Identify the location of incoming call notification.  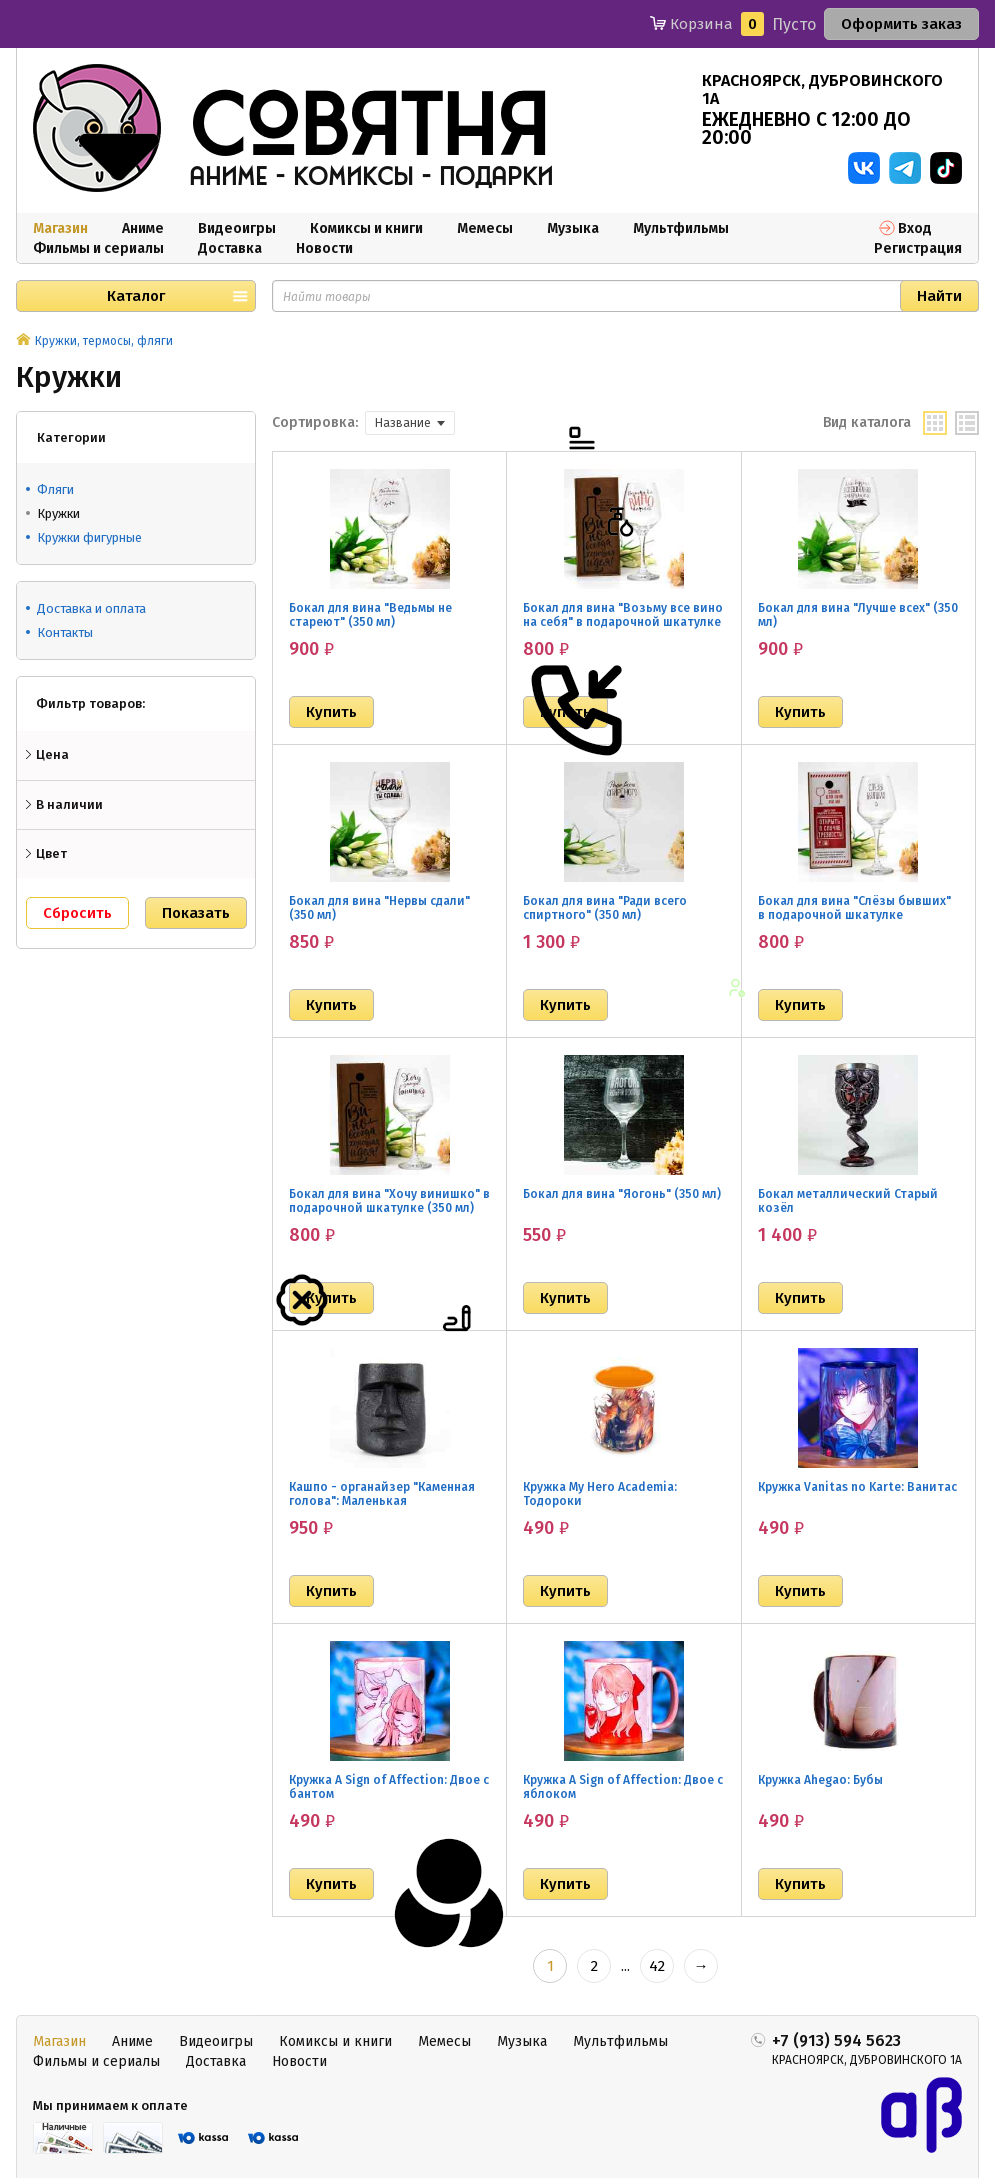
(579, 708).